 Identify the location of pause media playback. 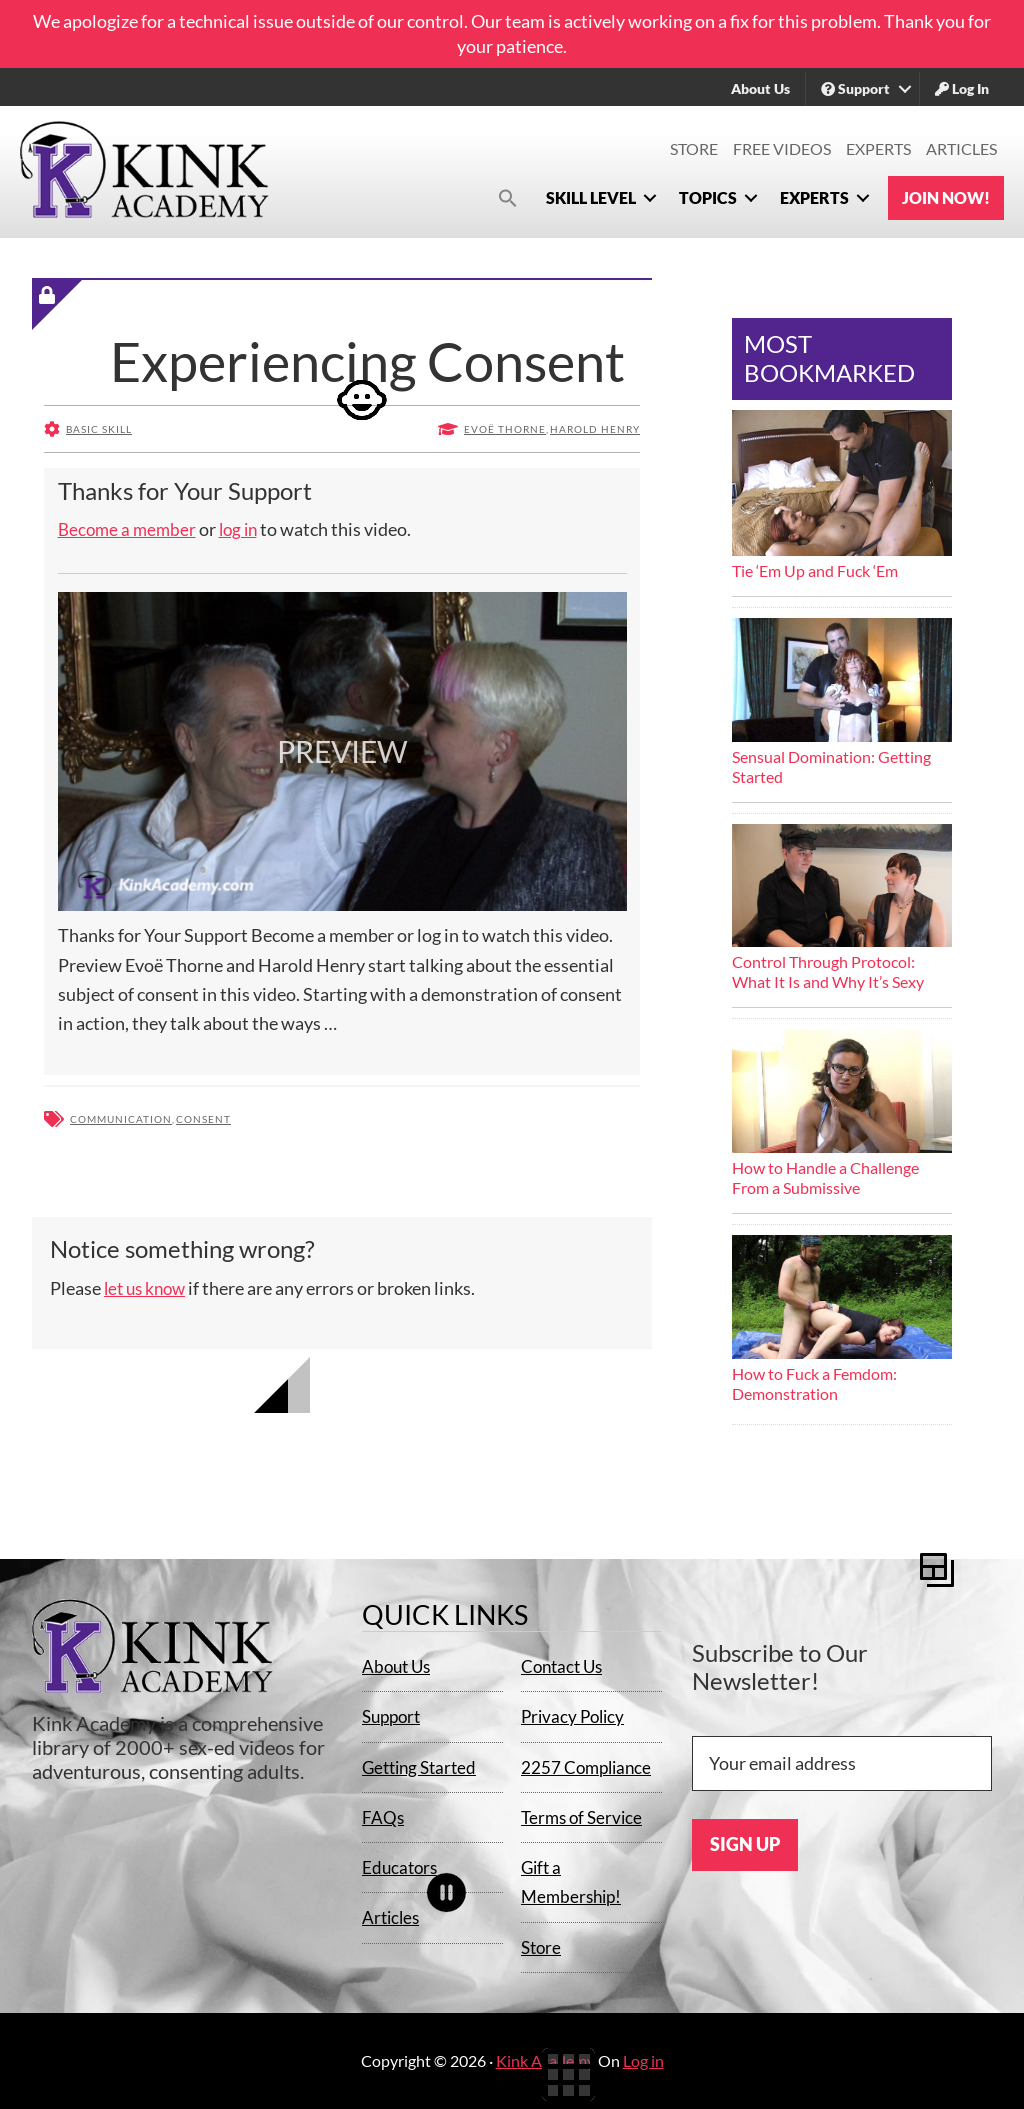
(446, 1892).